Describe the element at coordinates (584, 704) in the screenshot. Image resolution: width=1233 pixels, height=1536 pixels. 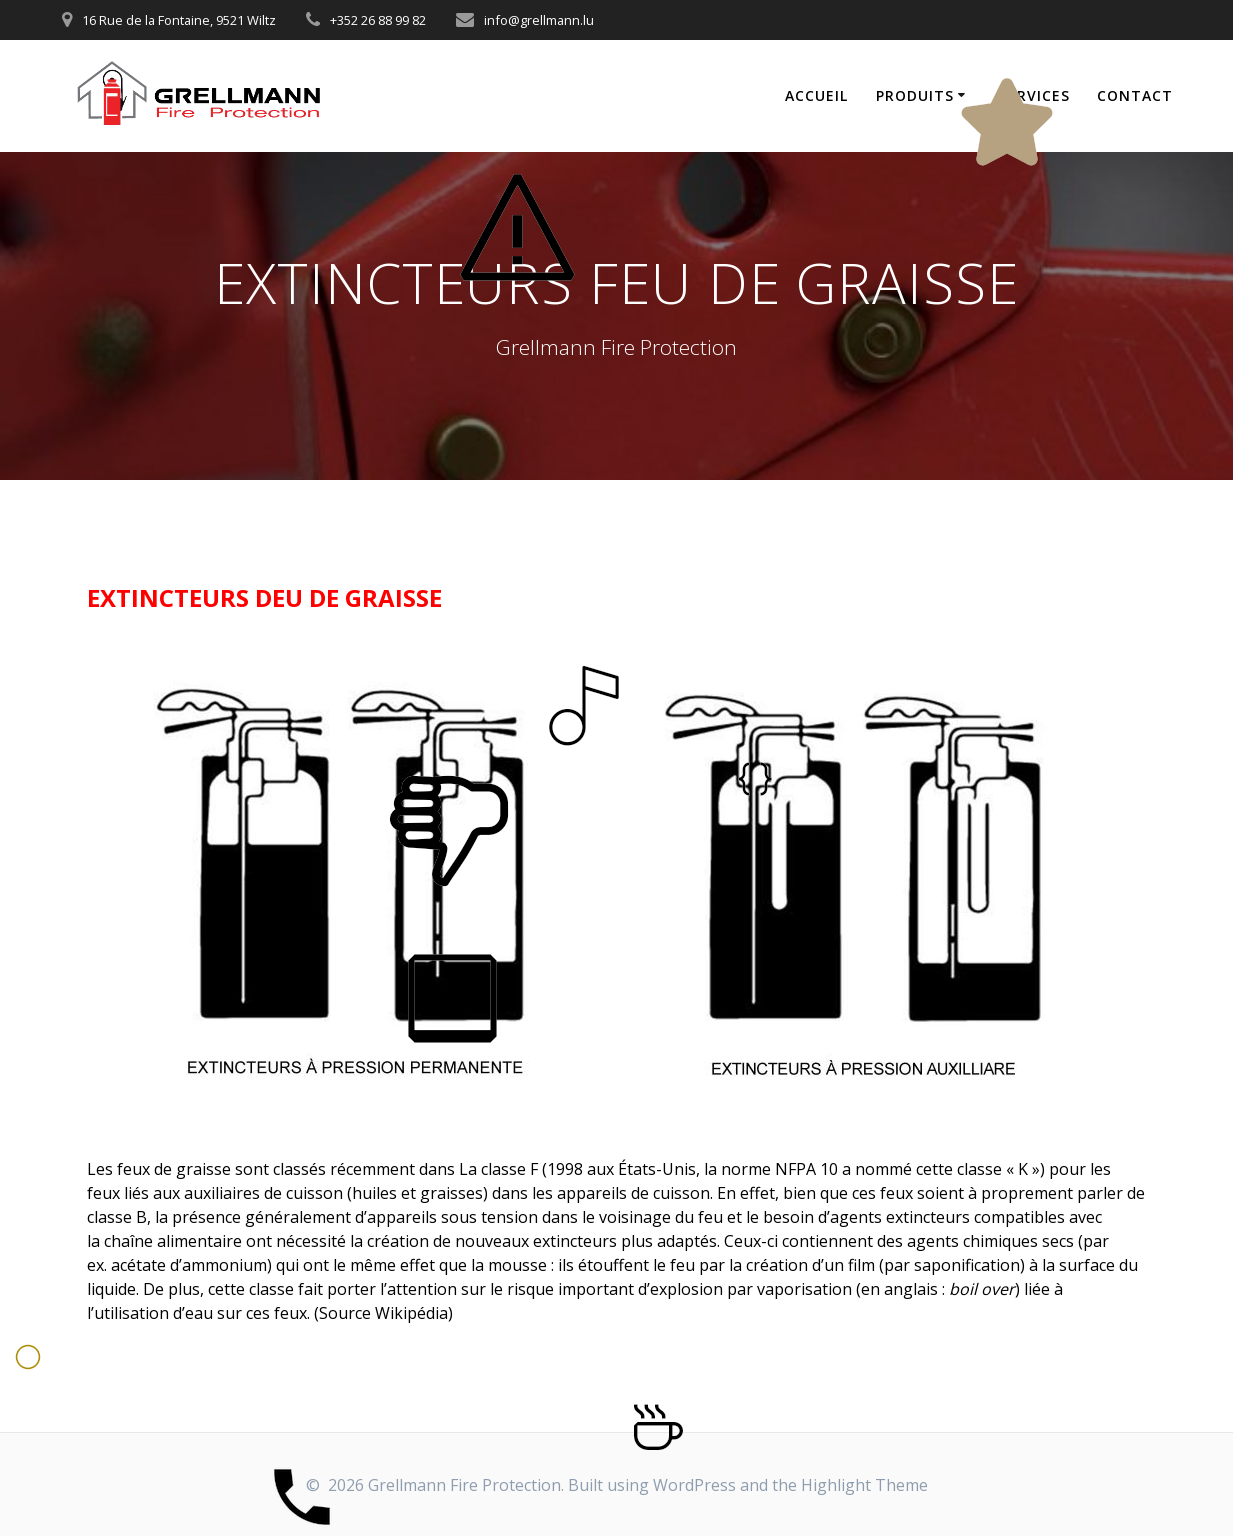
I see `access music or audio player` at that location.